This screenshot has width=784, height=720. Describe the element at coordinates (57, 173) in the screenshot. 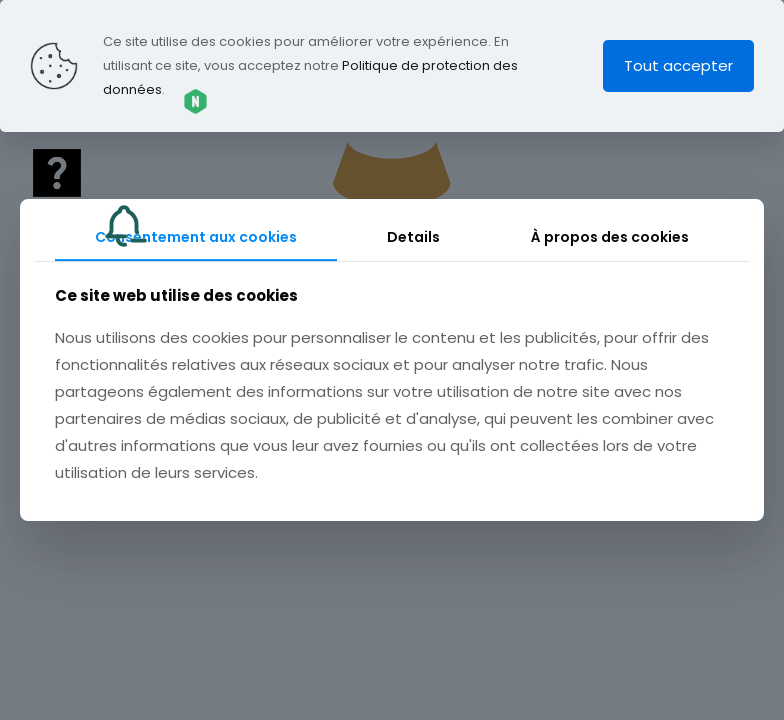

I see `access help center or support resources` at that location.